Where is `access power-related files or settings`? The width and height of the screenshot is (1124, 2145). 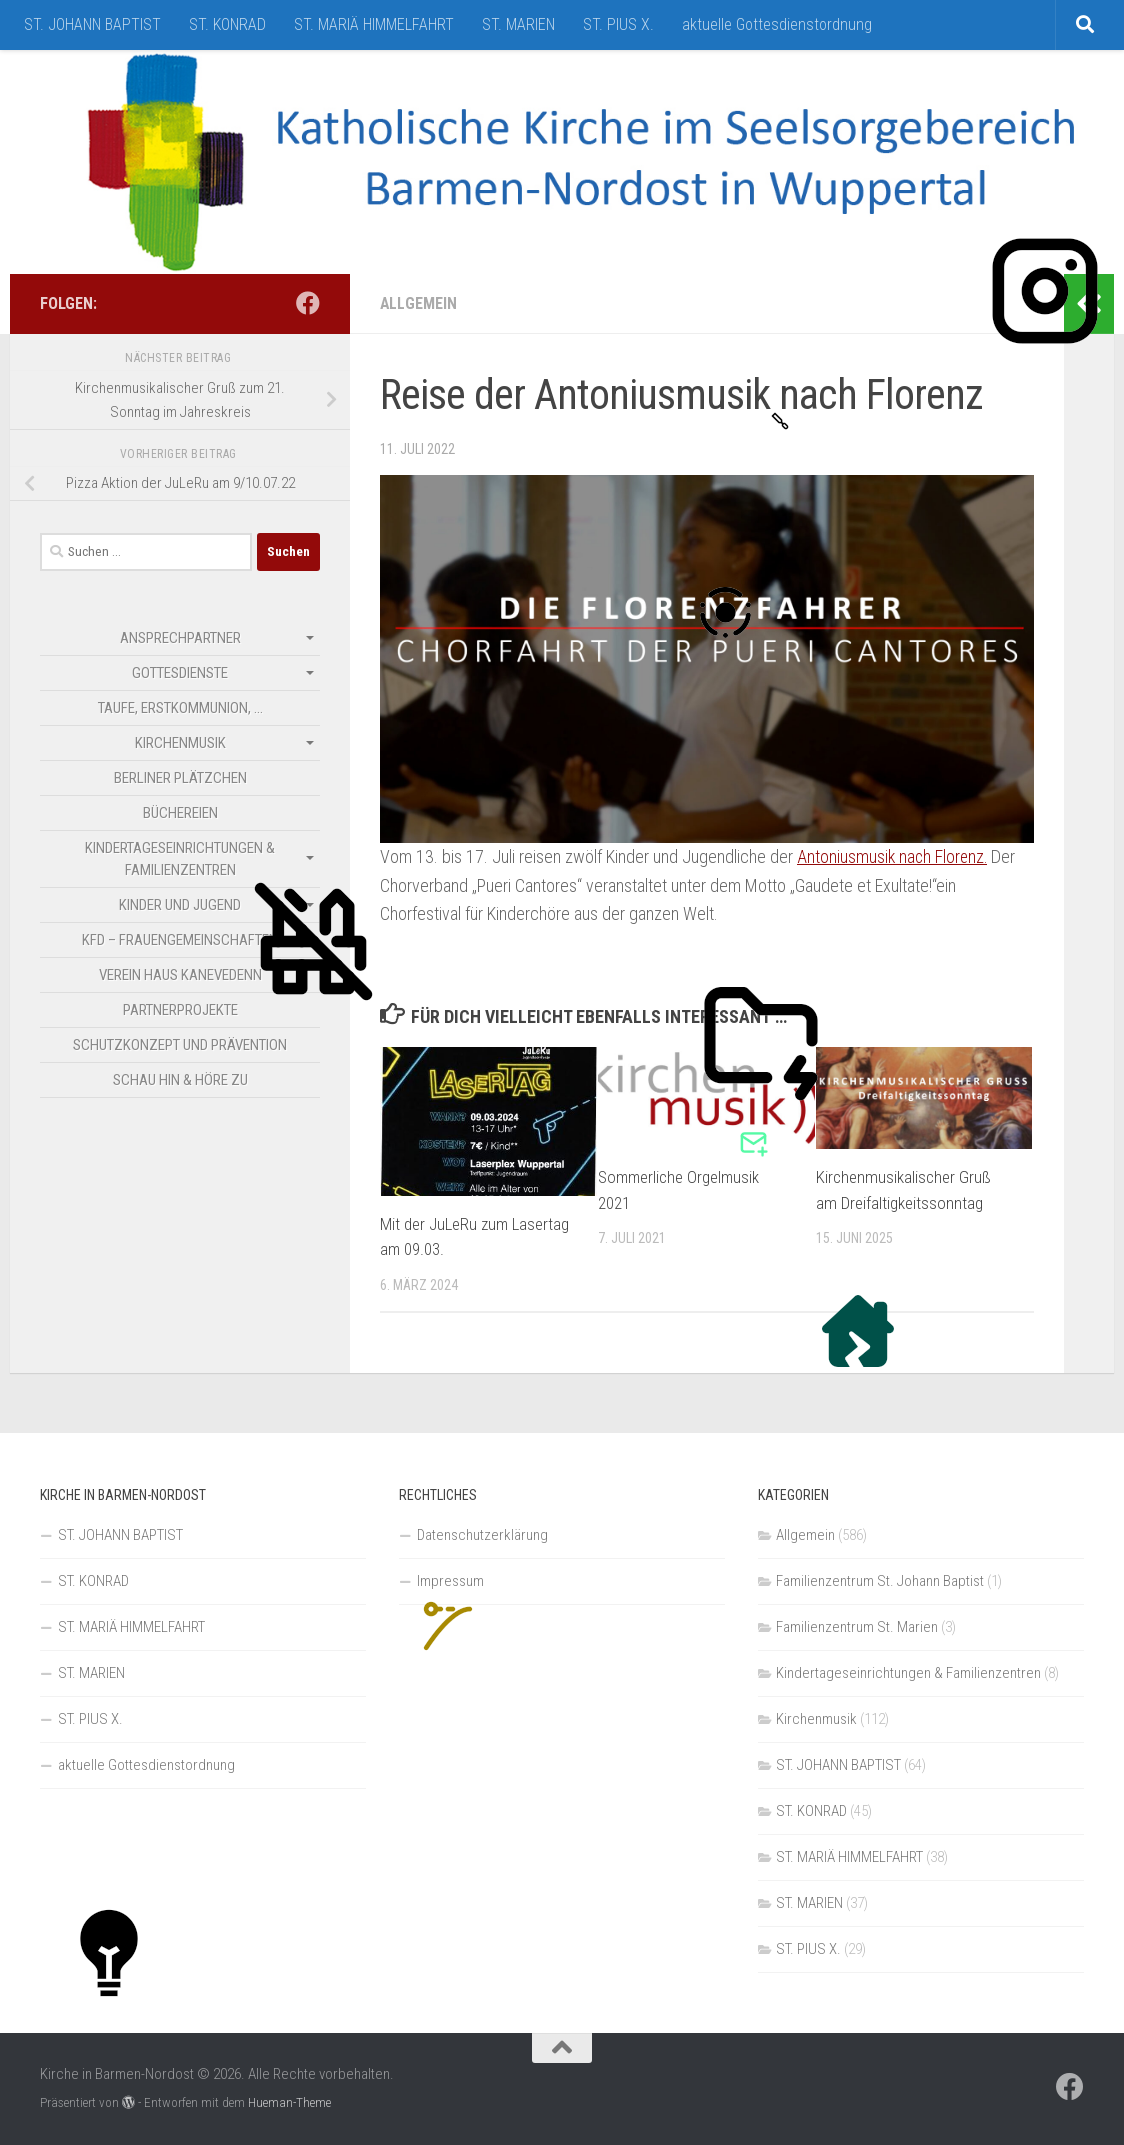 access power-related files or settings is located at coordinates (761, 1038).